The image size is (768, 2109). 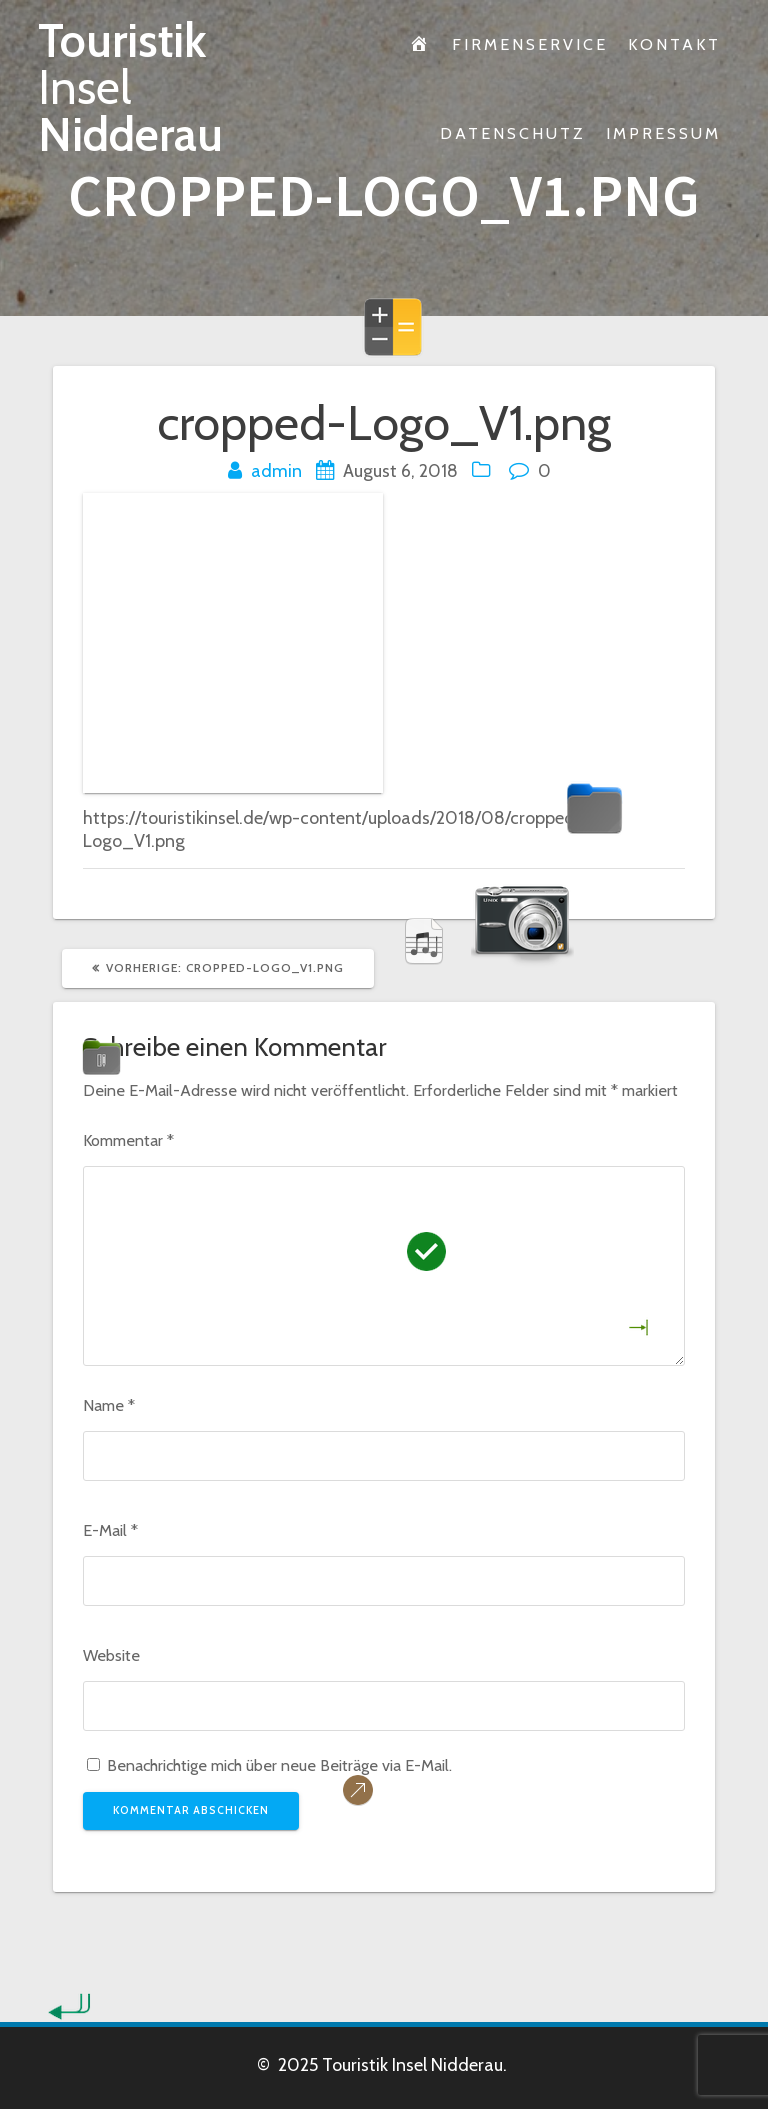 I want to click on an eMelody ringtone file, so click(x=424, y=941).